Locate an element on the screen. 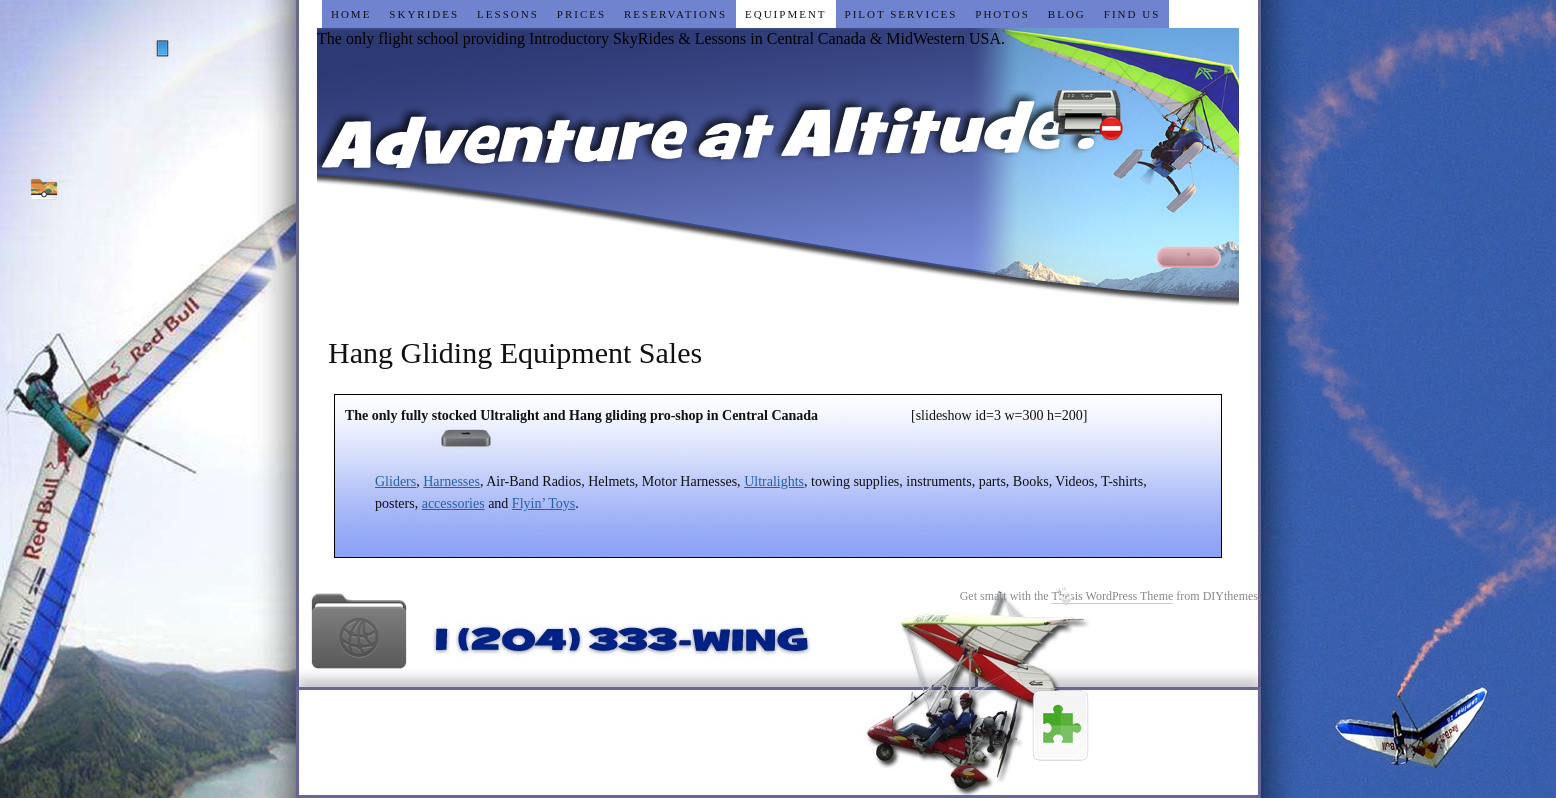  connect to a bluetooth speaker is located at coordinates (1188, 257).